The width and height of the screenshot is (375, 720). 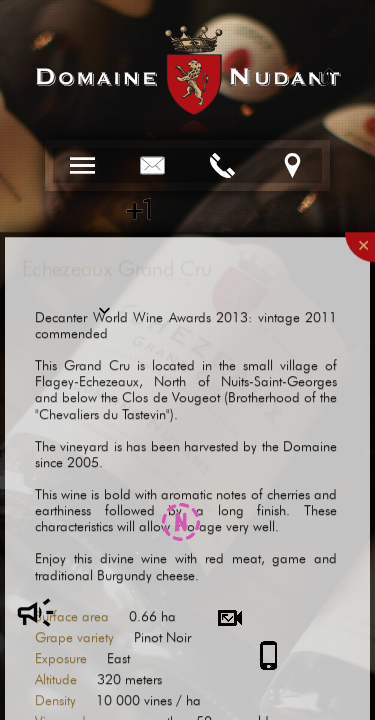 What do you see at coordinates (269, 655) in the screenshot?
I see `indicates mobile device or smartphone` at bounding box center [269, 655].